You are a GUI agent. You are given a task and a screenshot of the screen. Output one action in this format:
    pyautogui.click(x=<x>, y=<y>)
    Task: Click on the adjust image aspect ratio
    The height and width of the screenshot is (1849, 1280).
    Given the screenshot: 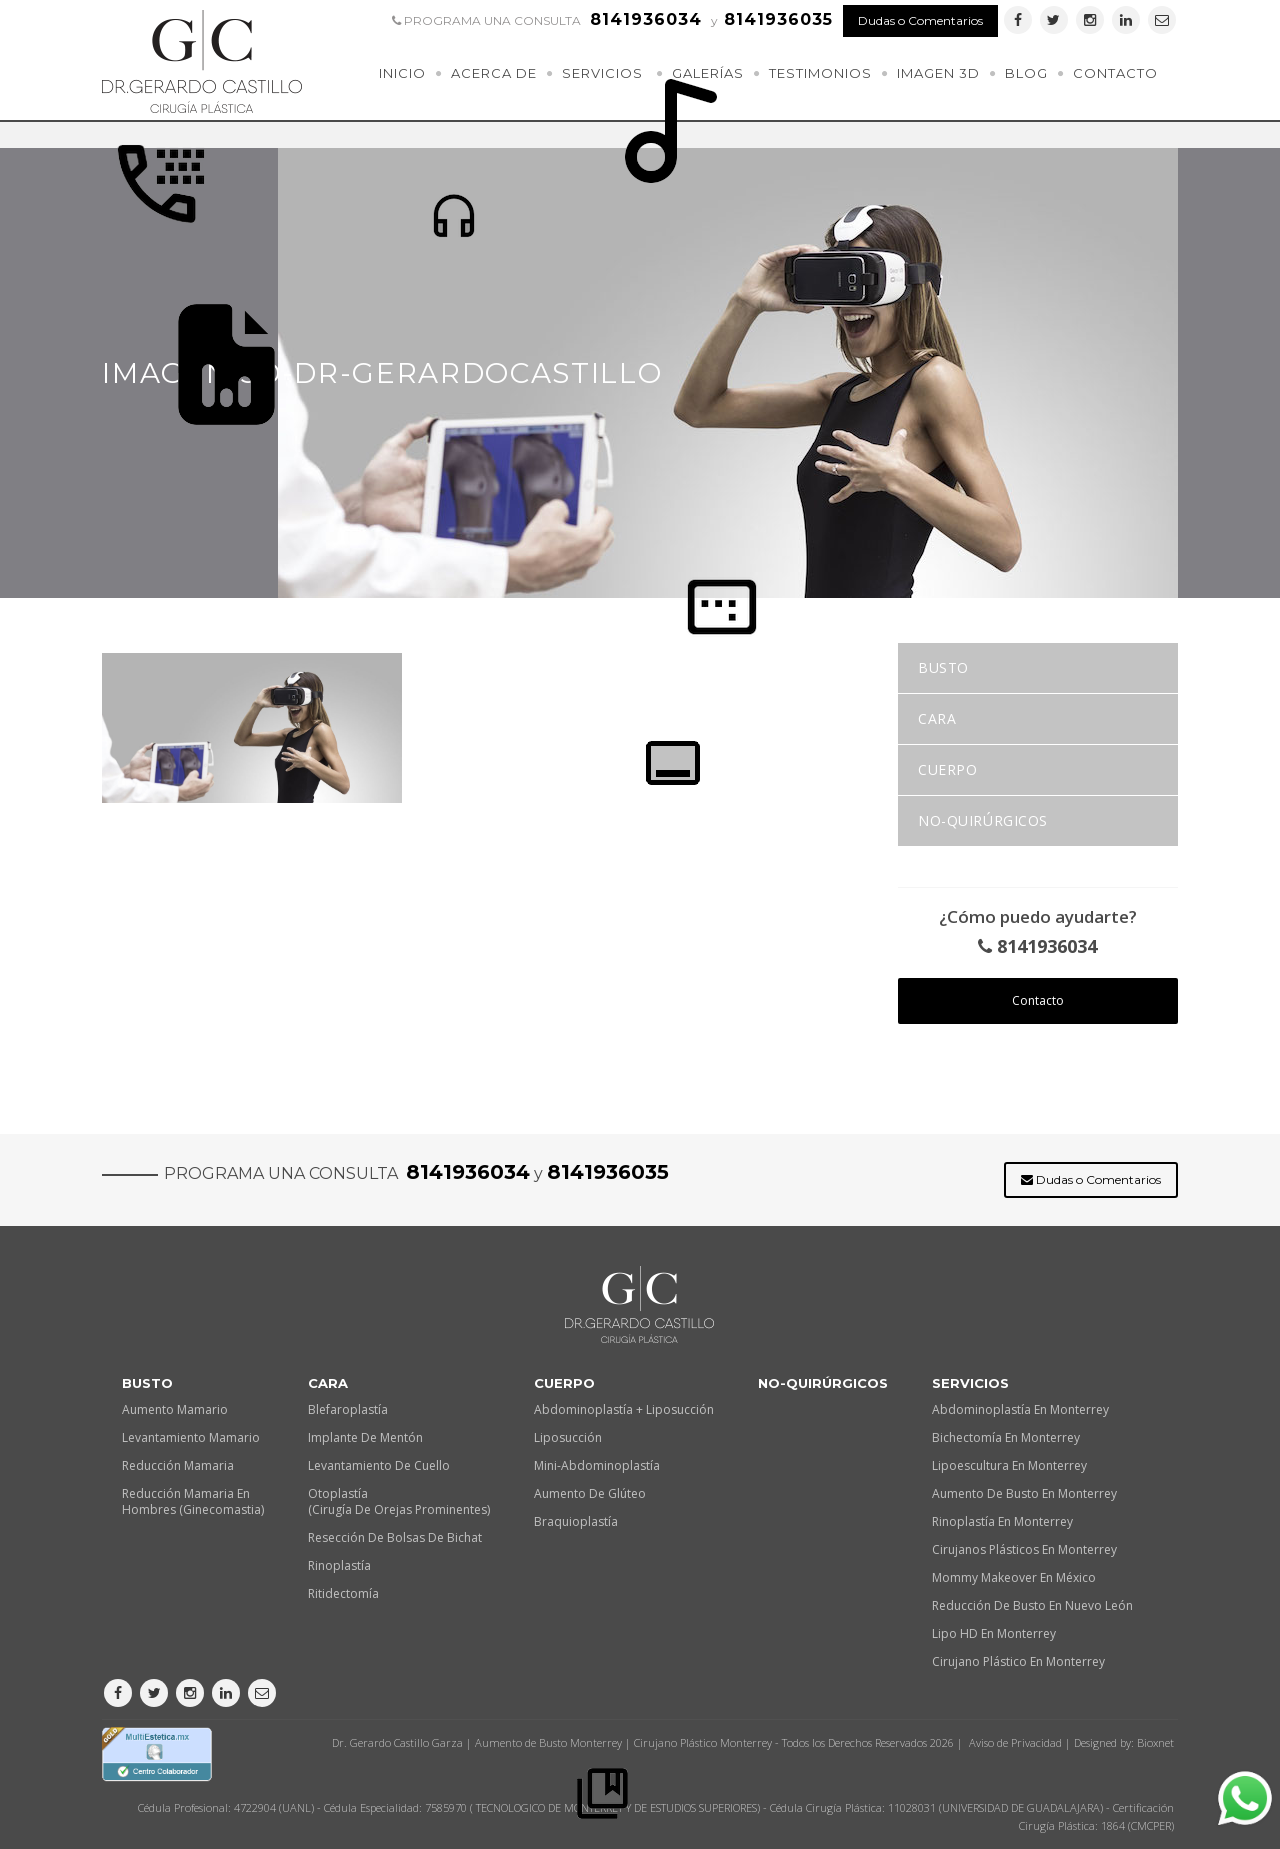 What is the action you would take?
    pyautogui.click(x=722, y=607)
    